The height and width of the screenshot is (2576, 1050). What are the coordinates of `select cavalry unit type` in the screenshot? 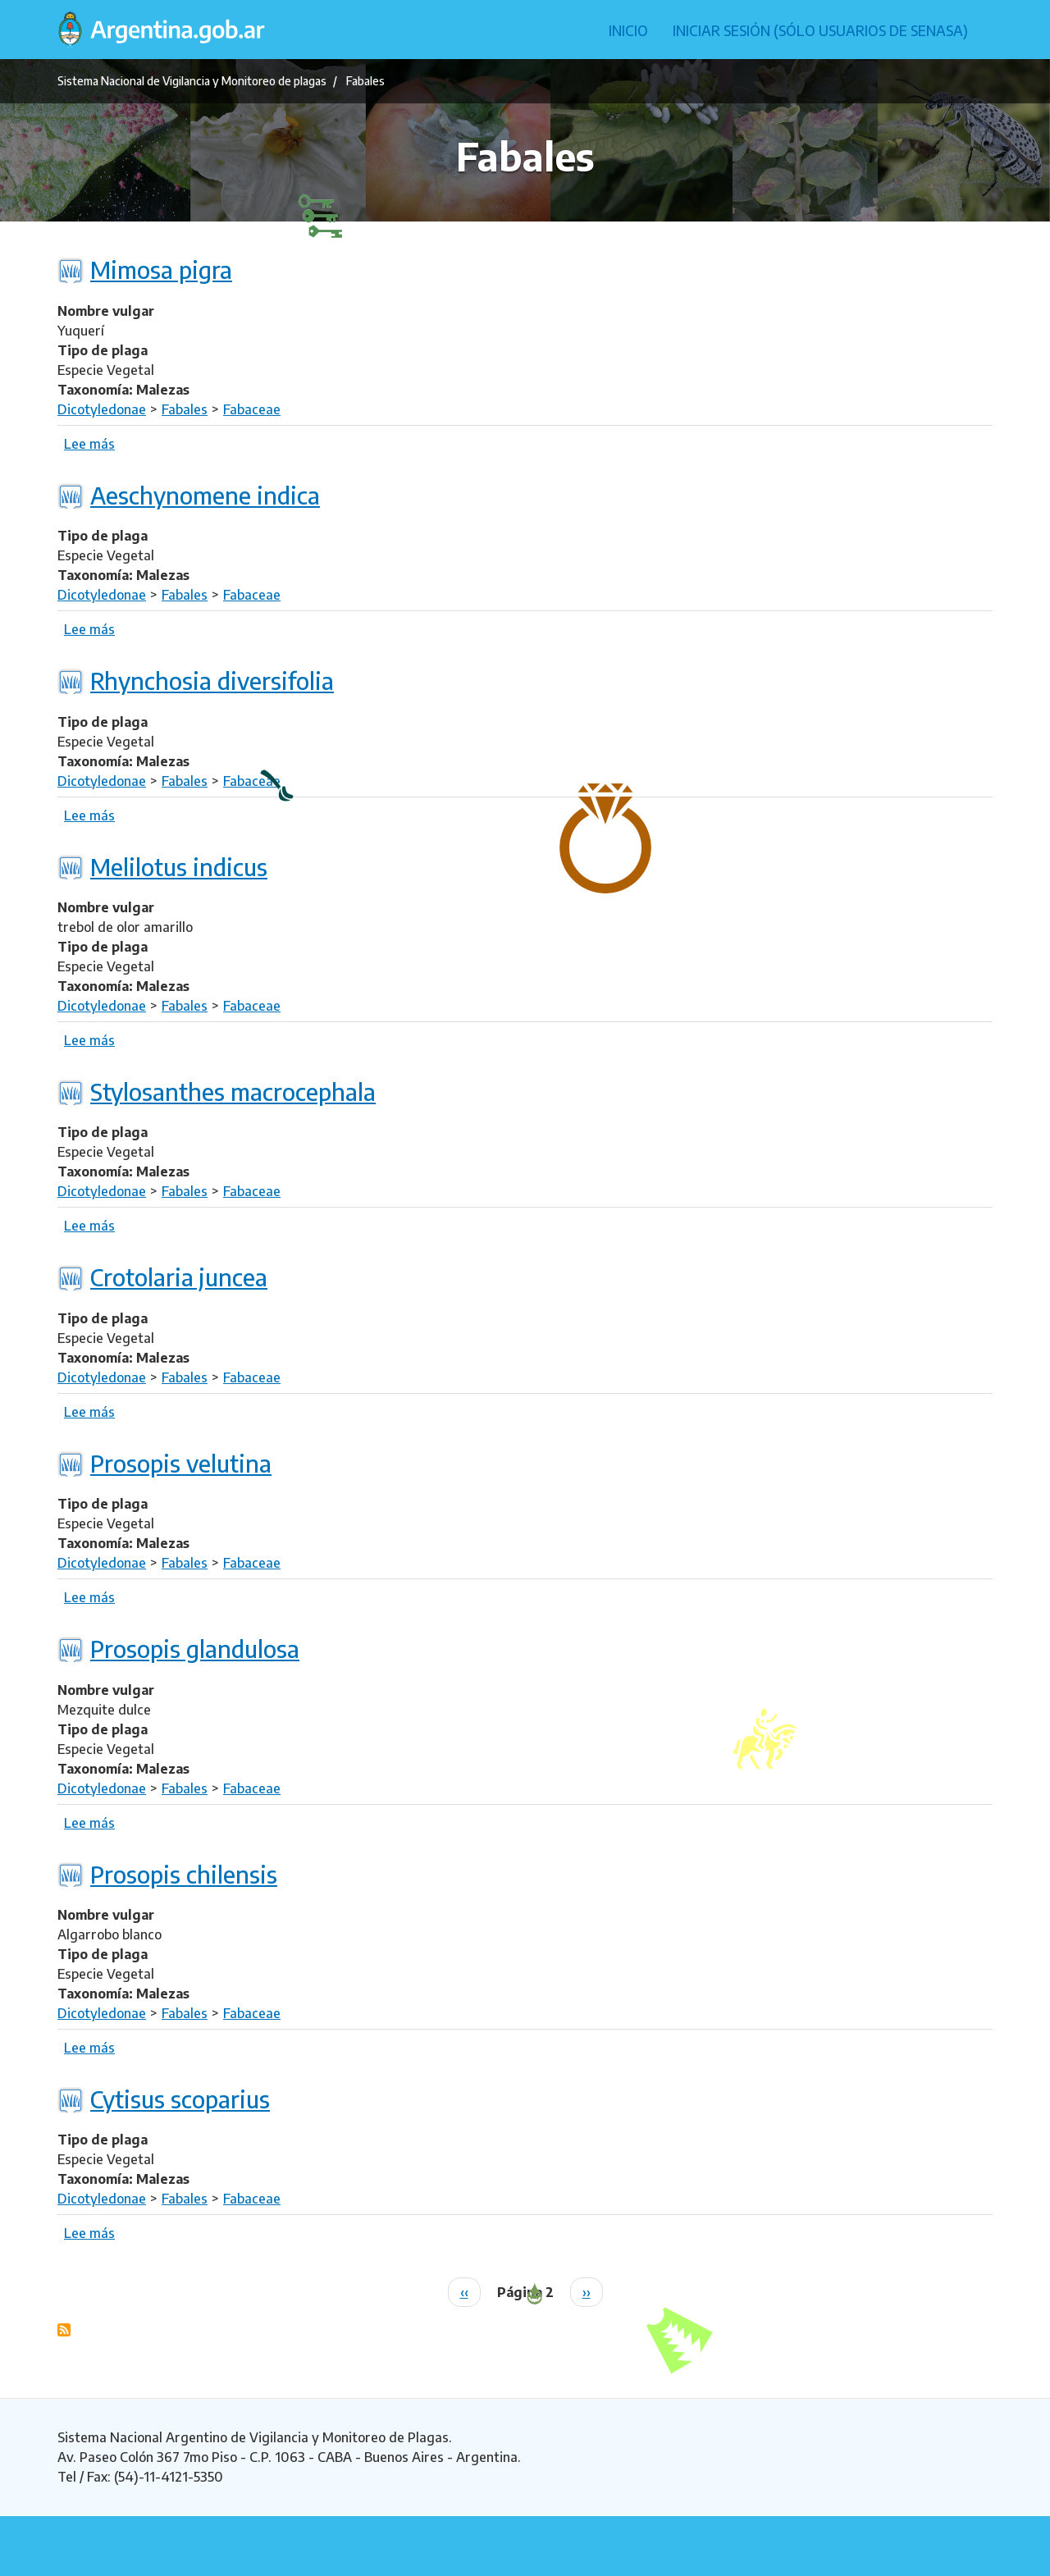 It's located at (764, 1738).